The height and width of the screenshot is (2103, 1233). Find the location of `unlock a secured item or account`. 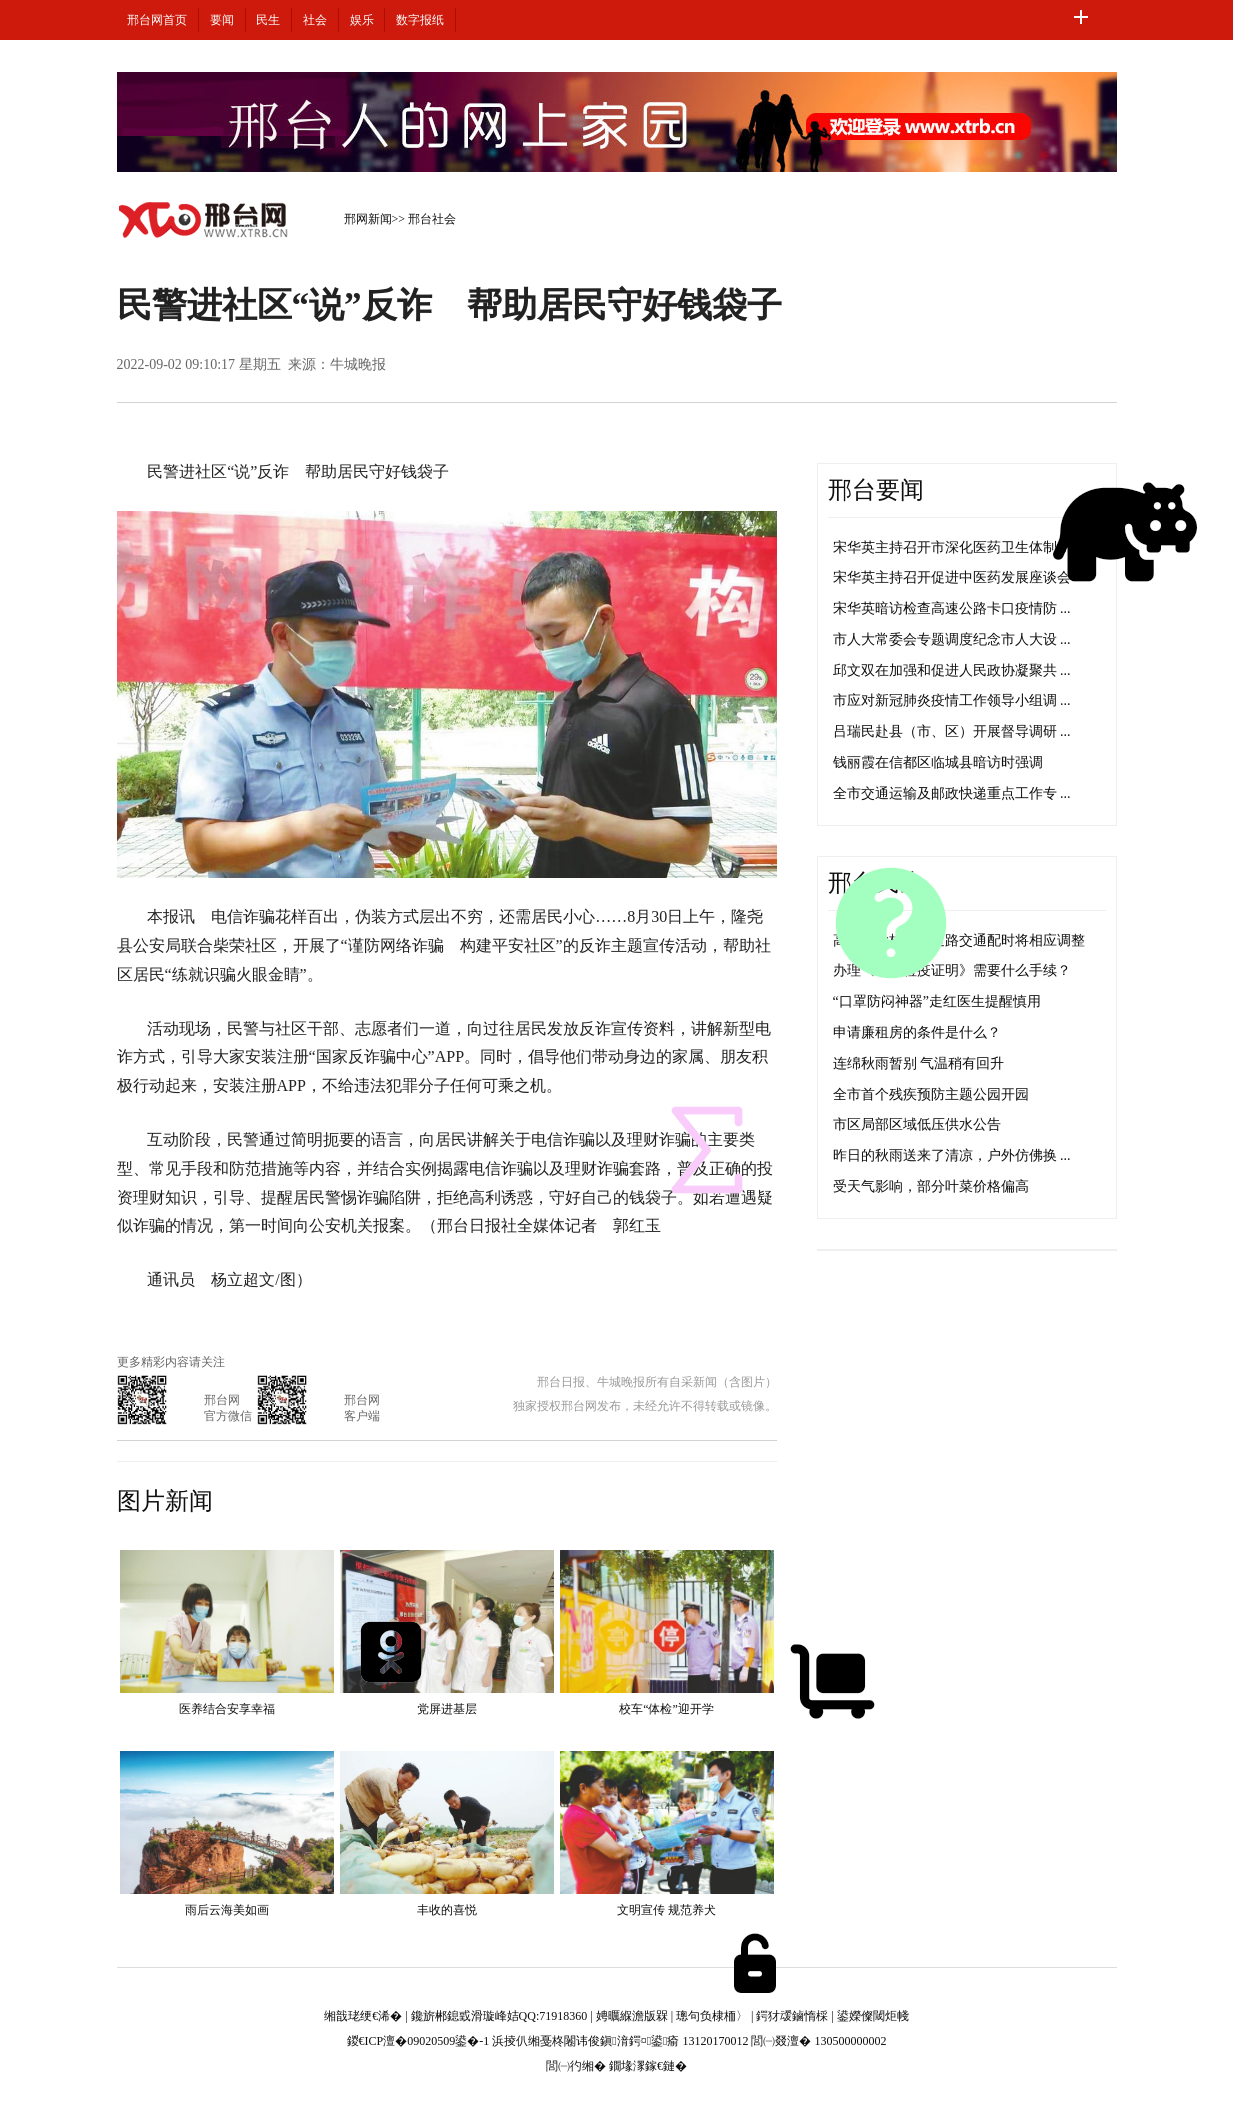

unlock a secured item or account is located at coordinates (755, 1965).